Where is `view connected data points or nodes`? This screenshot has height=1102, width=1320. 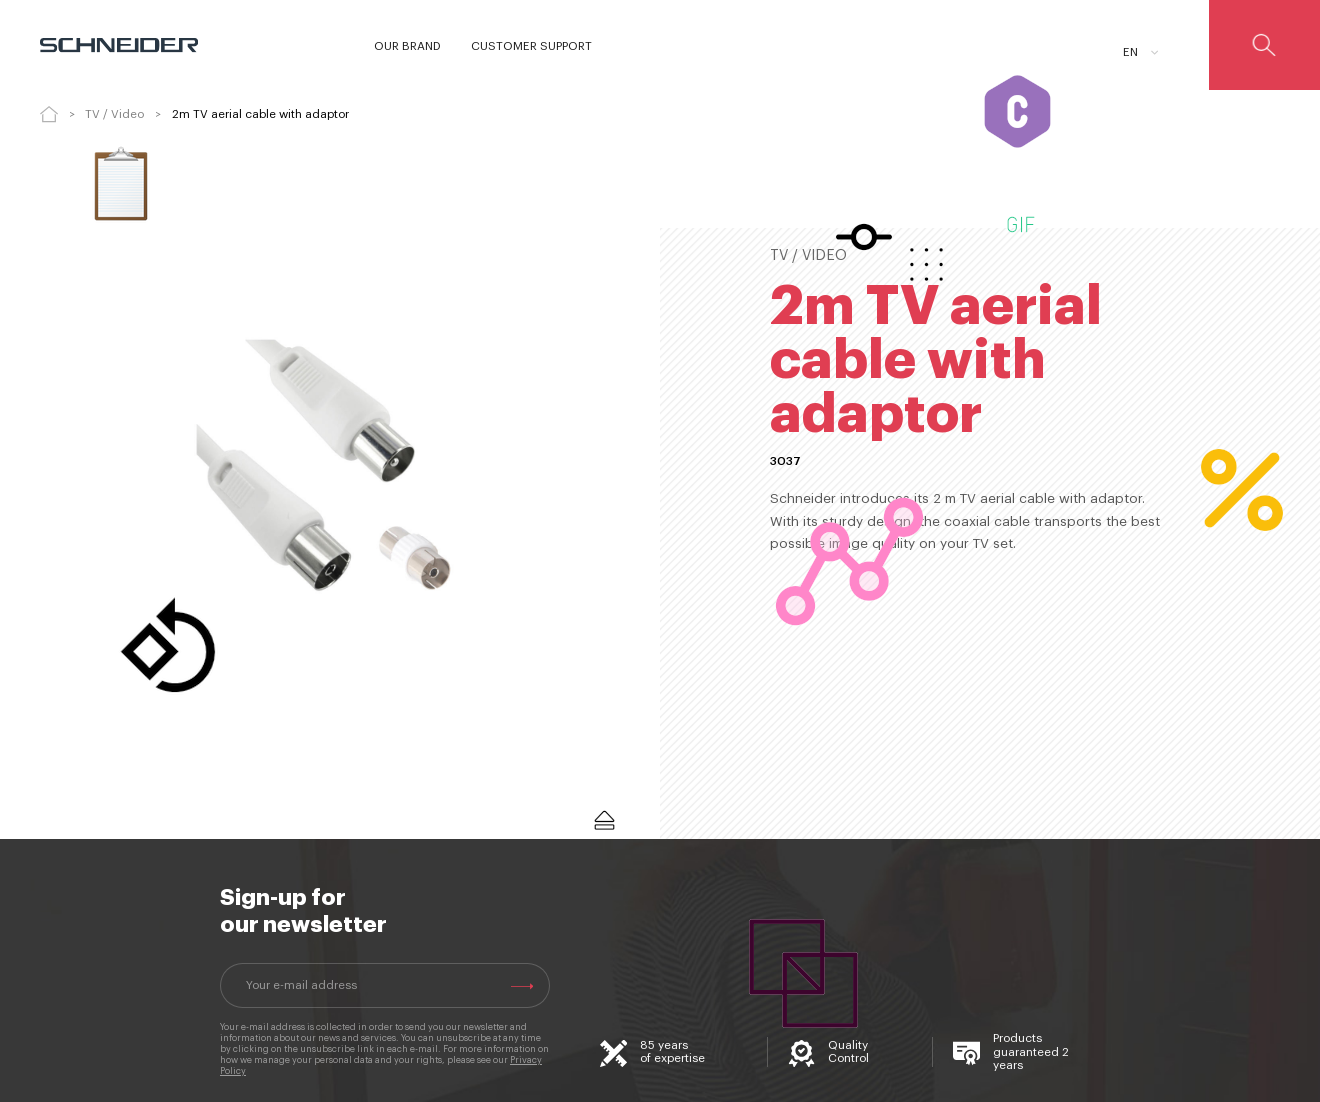 view connected data points or nodes is located at coordinates (849, 561).